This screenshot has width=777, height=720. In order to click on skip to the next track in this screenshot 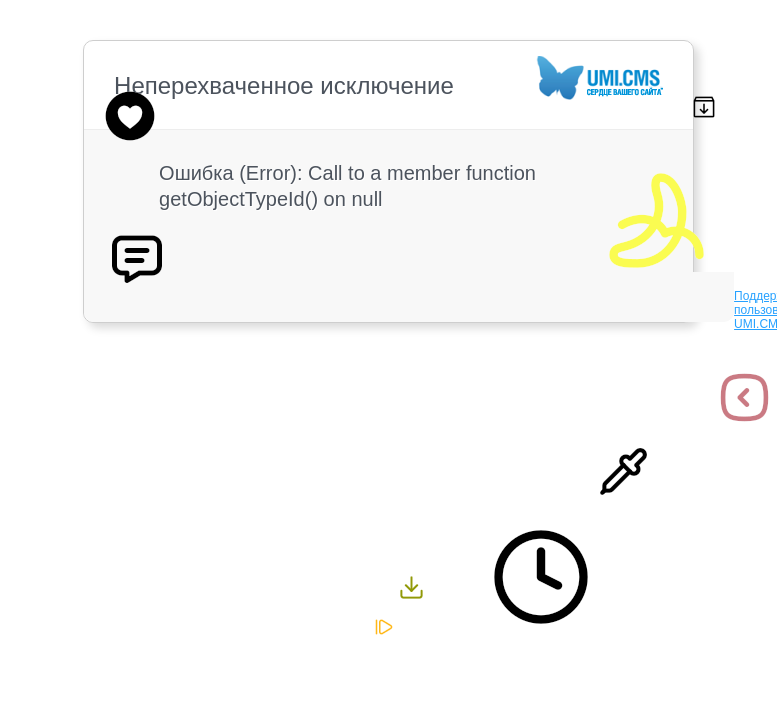, I will do `click(384, 627)`.